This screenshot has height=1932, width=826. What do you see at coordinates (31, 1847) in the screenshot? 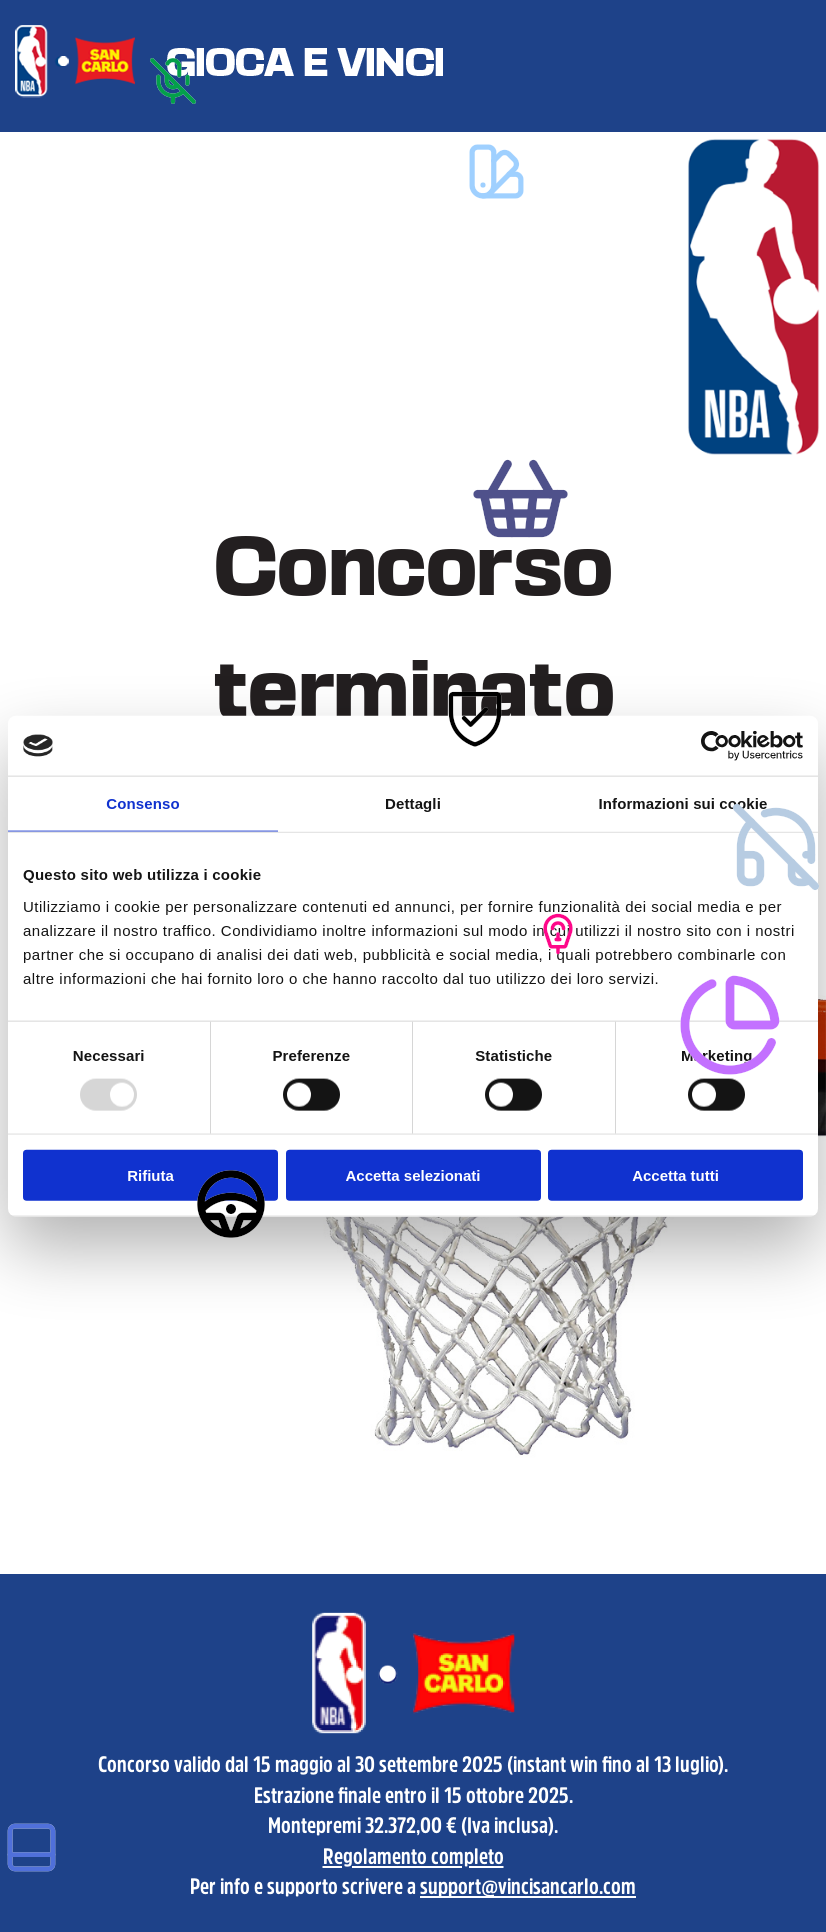
I see `toggle bottom panel visibility` at bounding box center [31, 1847].